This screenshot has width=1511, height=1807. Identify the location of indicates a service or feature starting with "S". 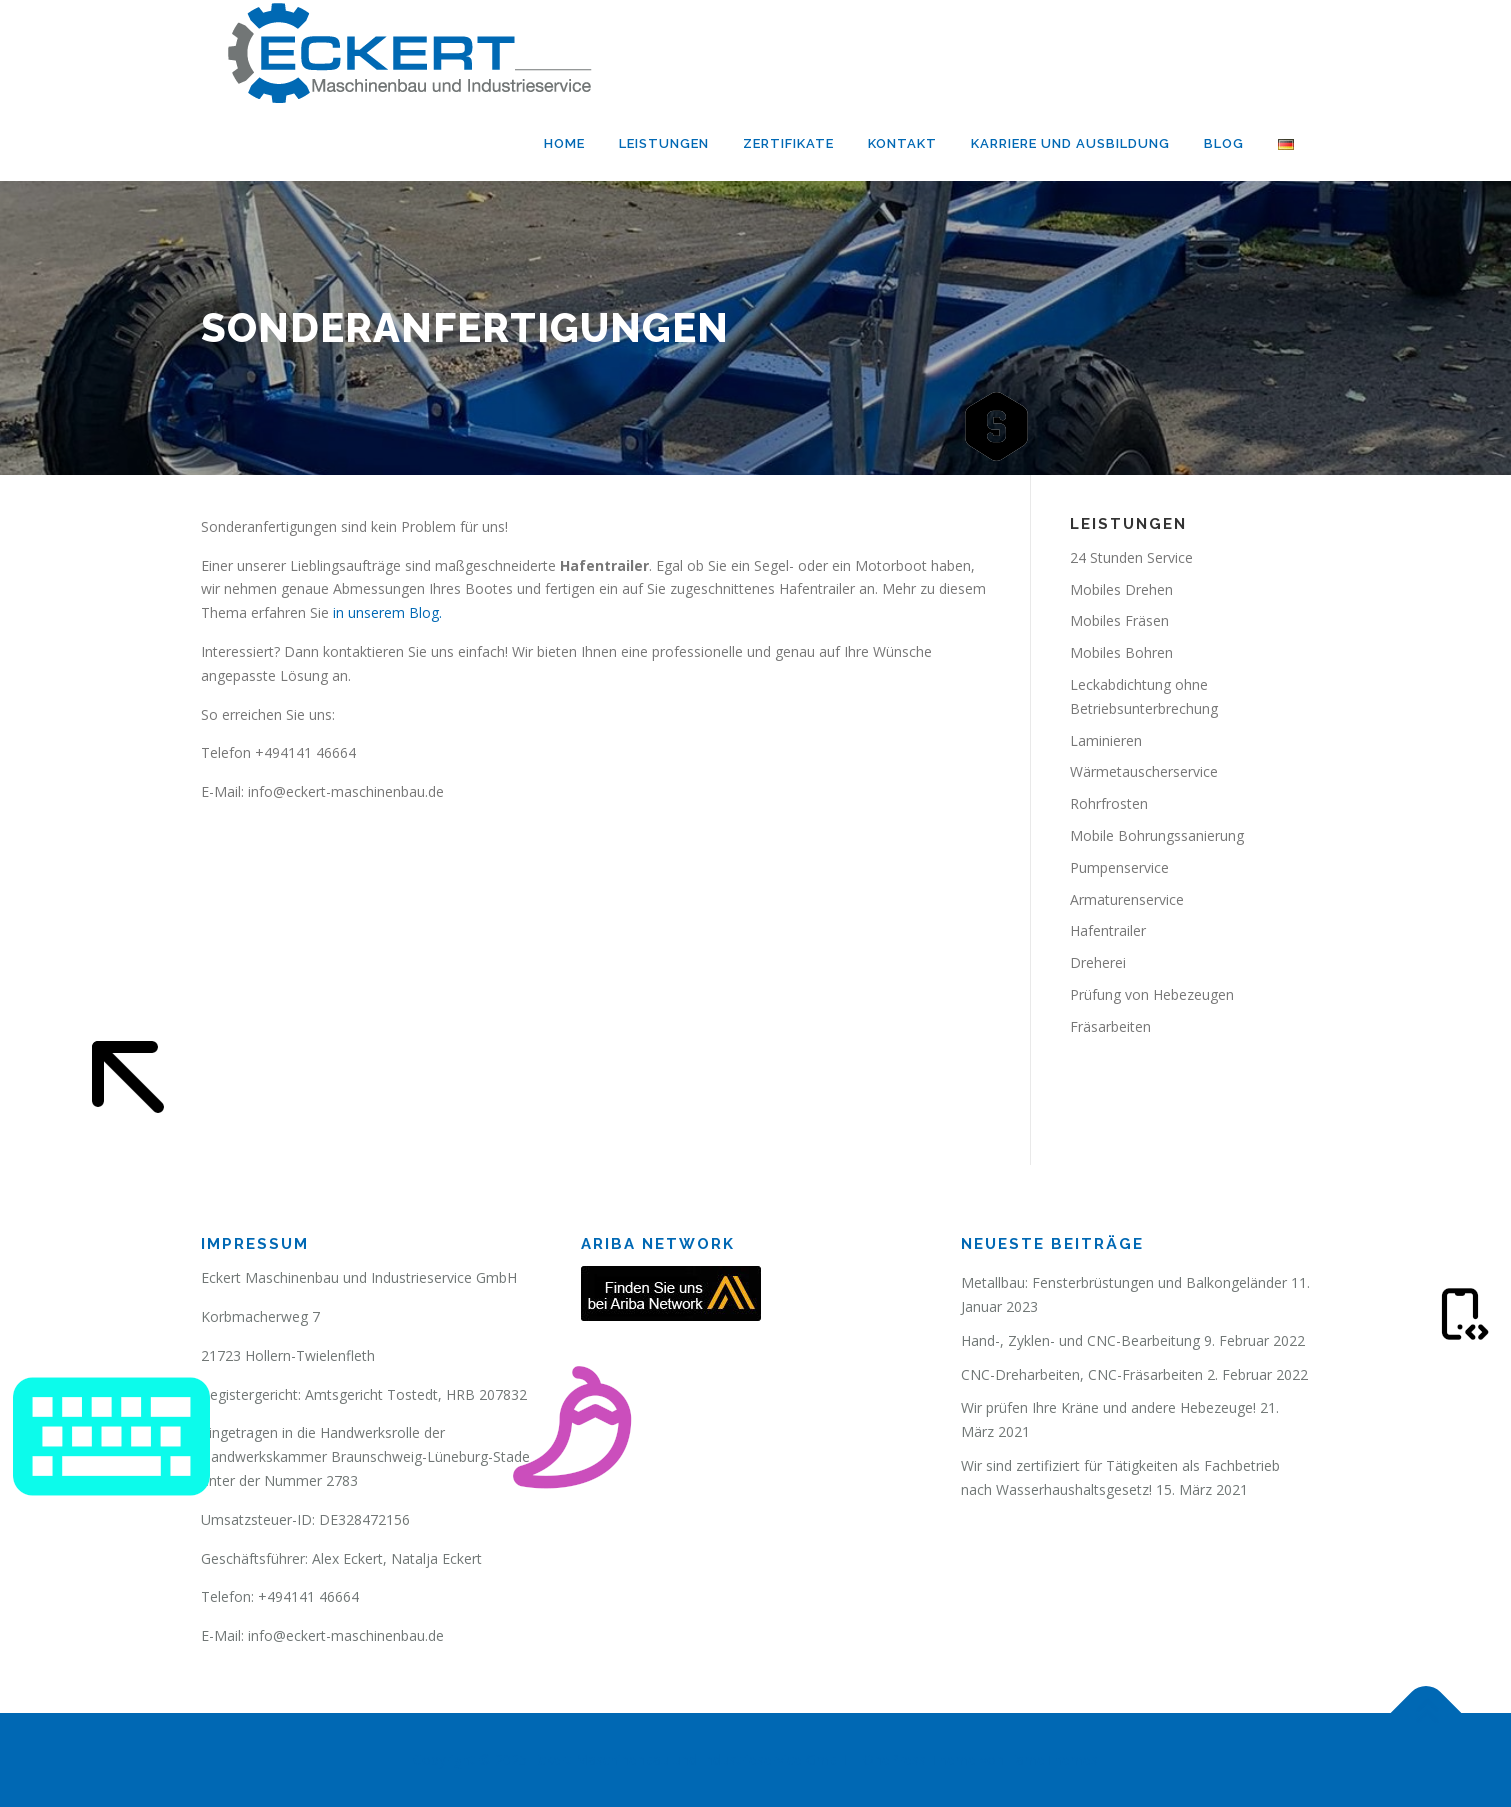
(996, 426).